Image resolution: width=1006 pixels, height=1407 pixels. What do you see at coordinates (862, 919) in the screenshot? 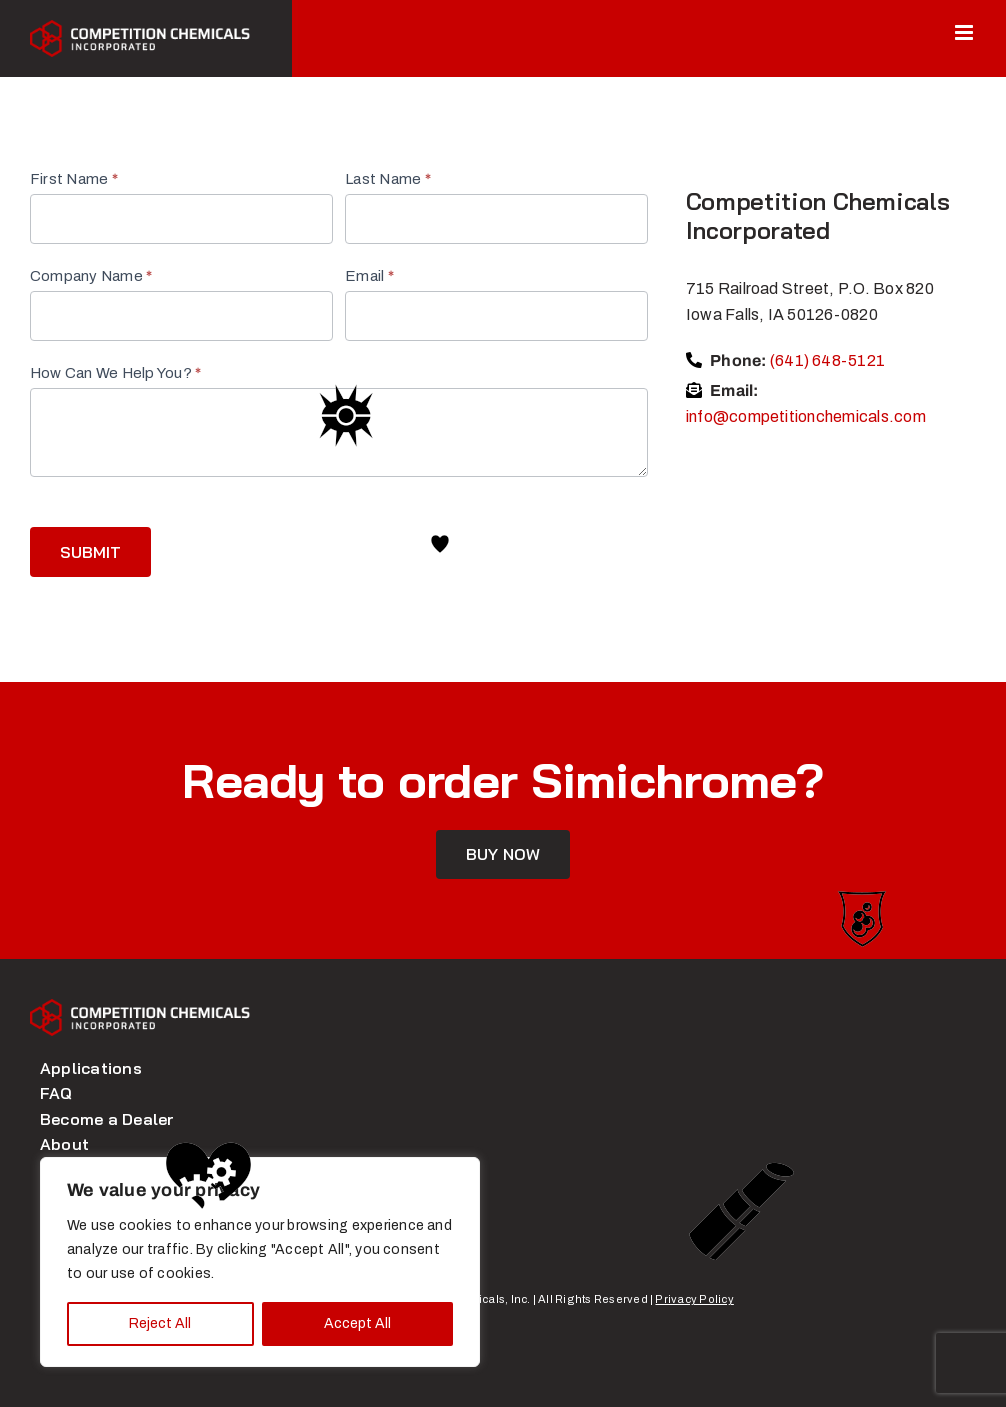
I see `indicates acid resistance or protection status` at bounding box center [862, 919].